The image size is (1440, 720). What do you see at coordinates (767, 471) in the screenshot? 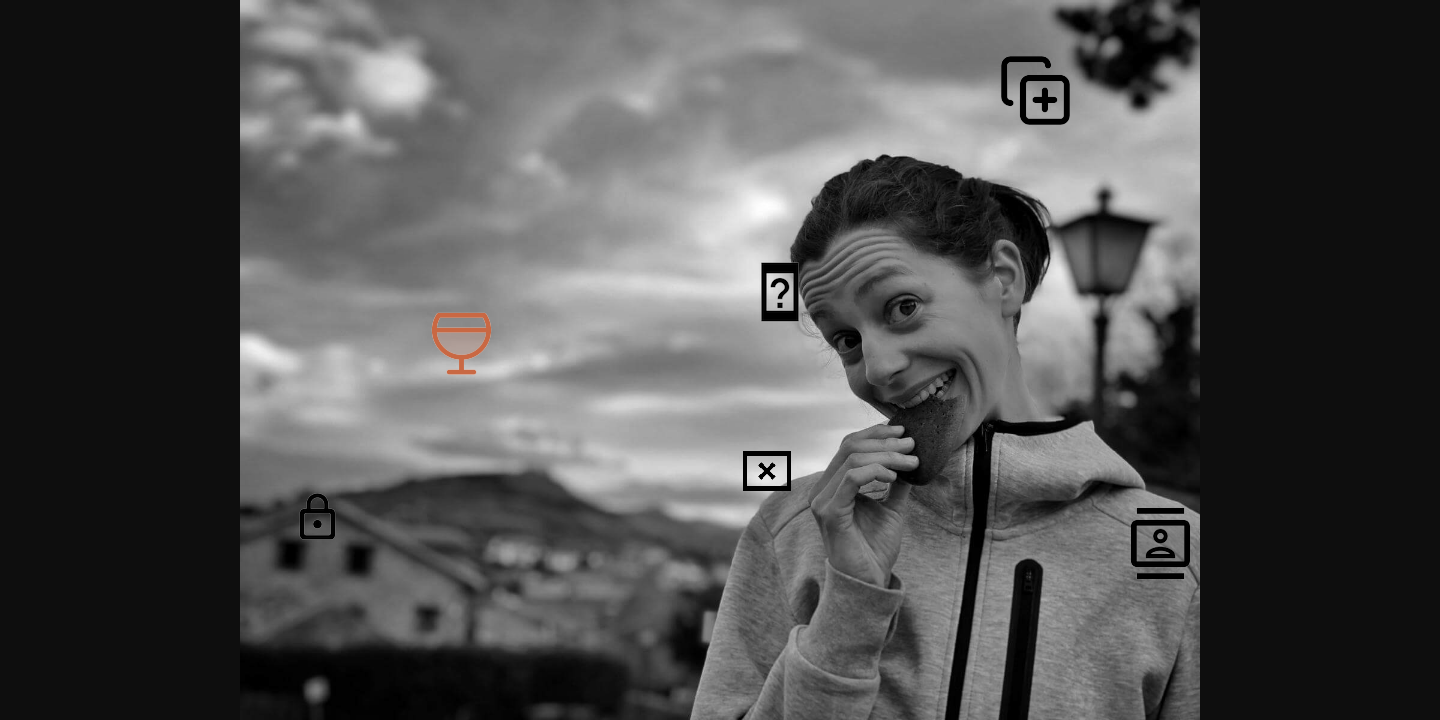
I see `cancel or close a presentation` at bounding box center [767, 471].